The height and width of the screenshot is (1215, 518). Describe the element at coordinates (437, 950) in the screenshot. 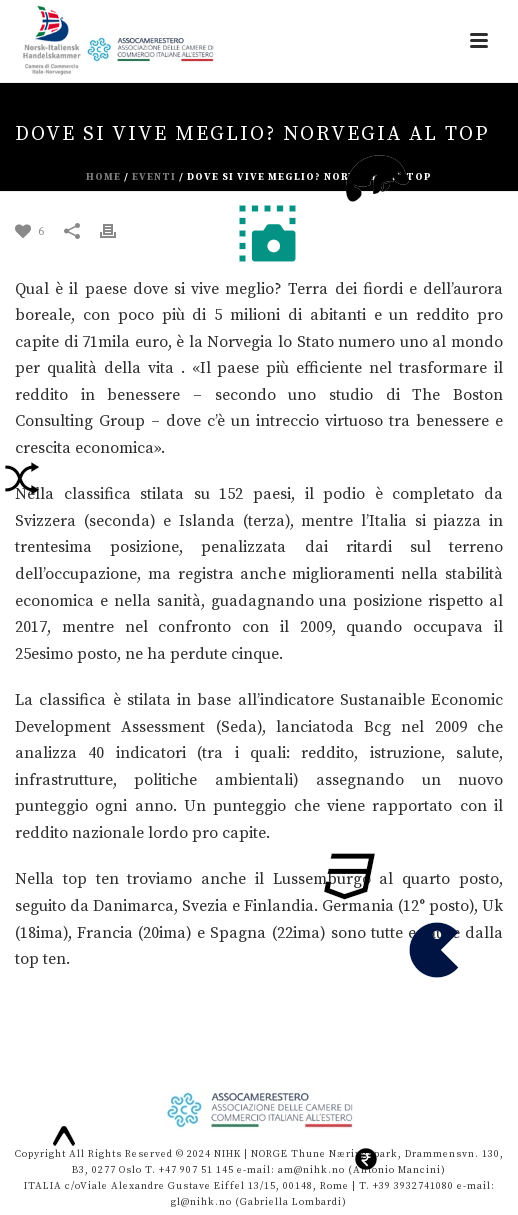

I see `open games or gaming section` at that location.